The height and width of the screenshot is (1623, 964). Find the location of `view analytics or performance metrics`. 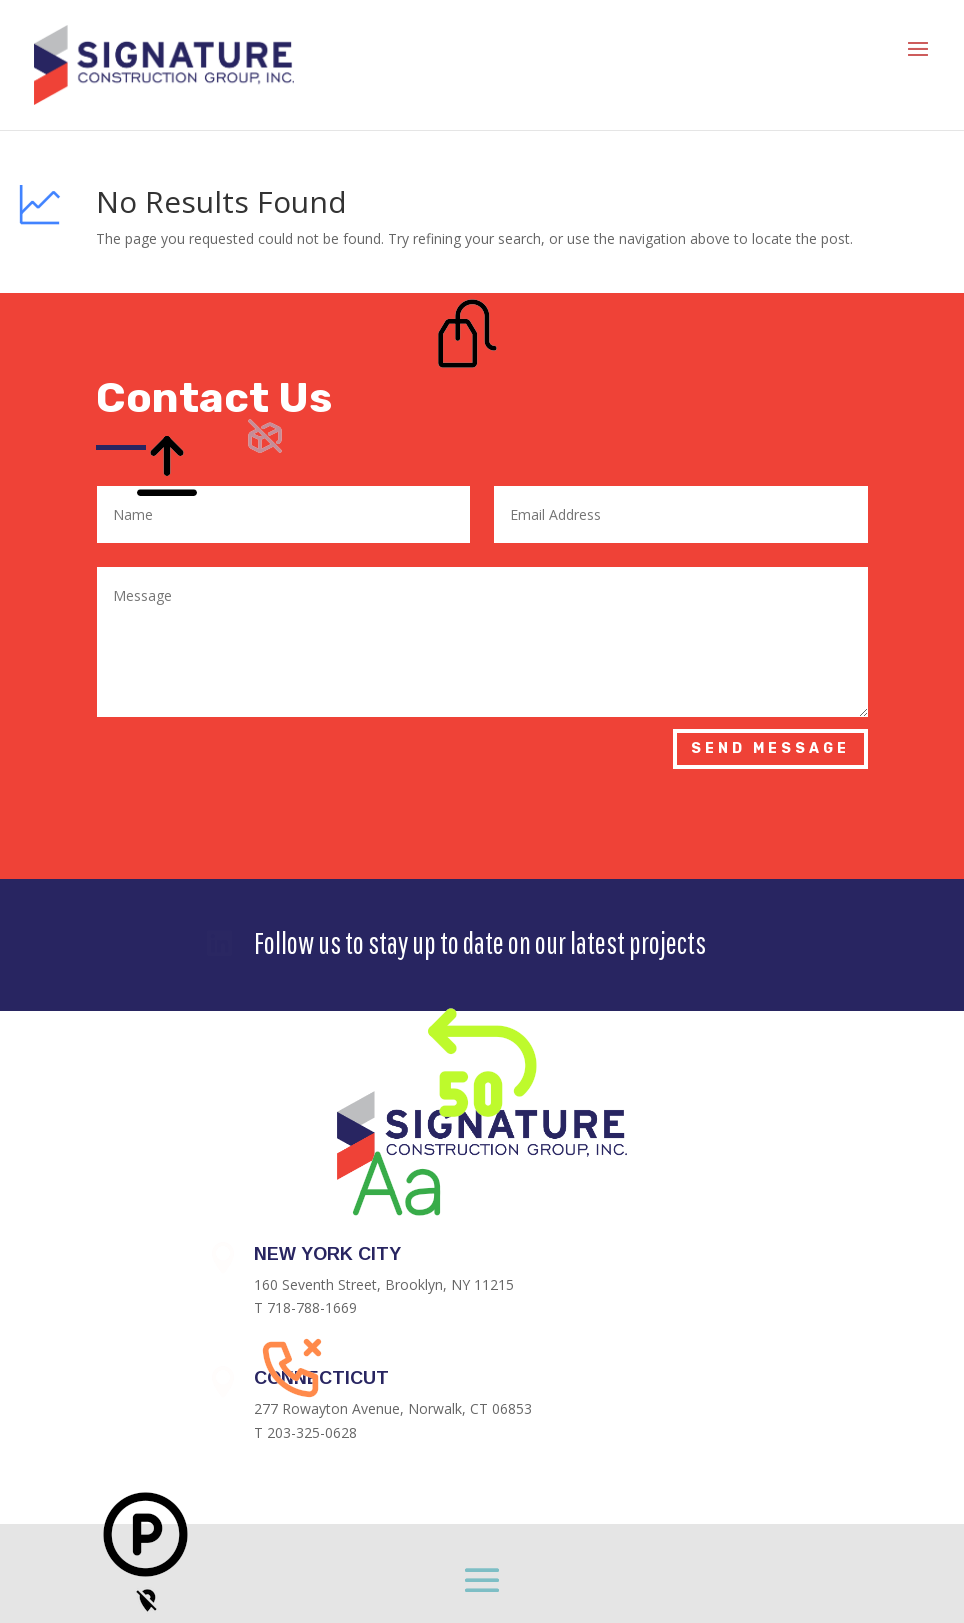

view analytics or performance metrics is located at coordinates (39, 207).